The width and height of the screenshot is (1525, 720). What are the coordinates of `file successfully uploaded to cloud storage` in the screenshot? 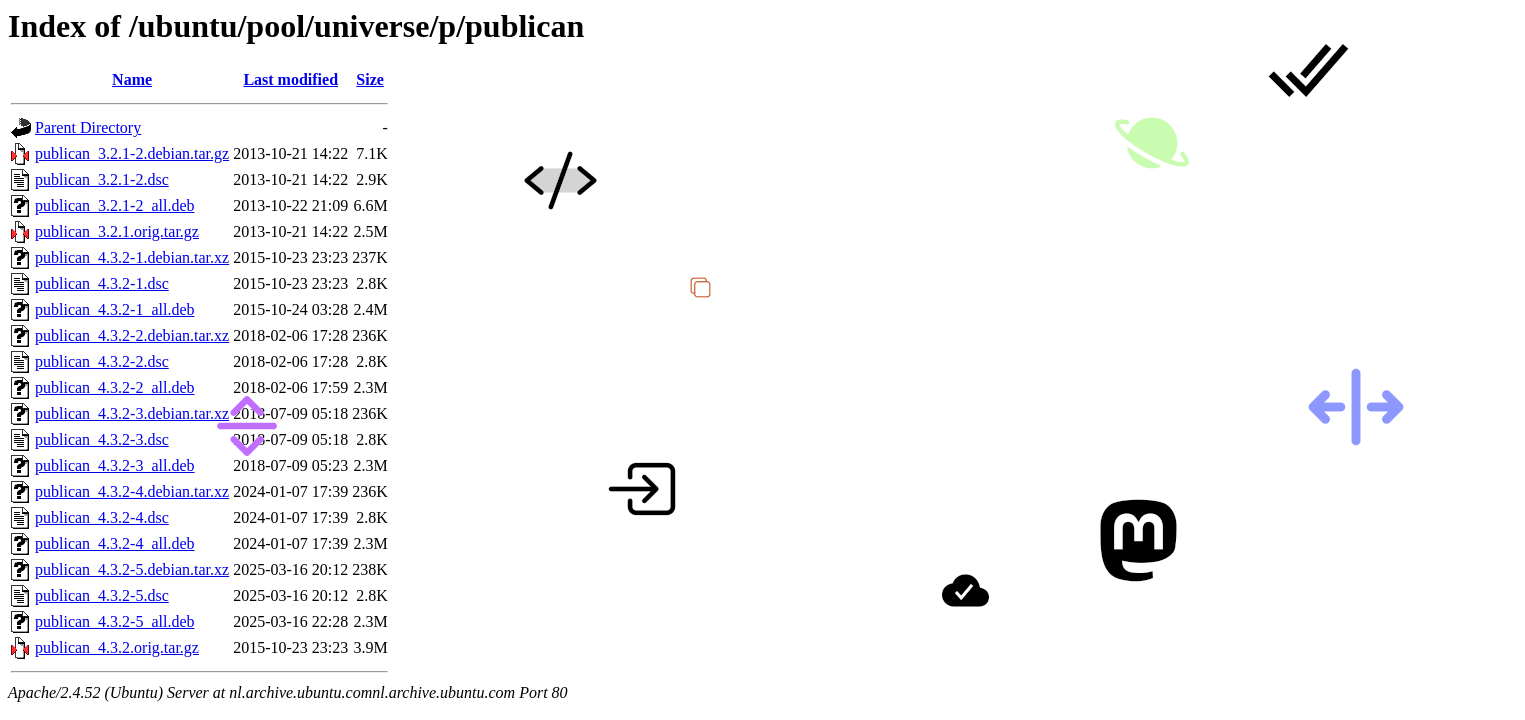 It's located at (965, 590).